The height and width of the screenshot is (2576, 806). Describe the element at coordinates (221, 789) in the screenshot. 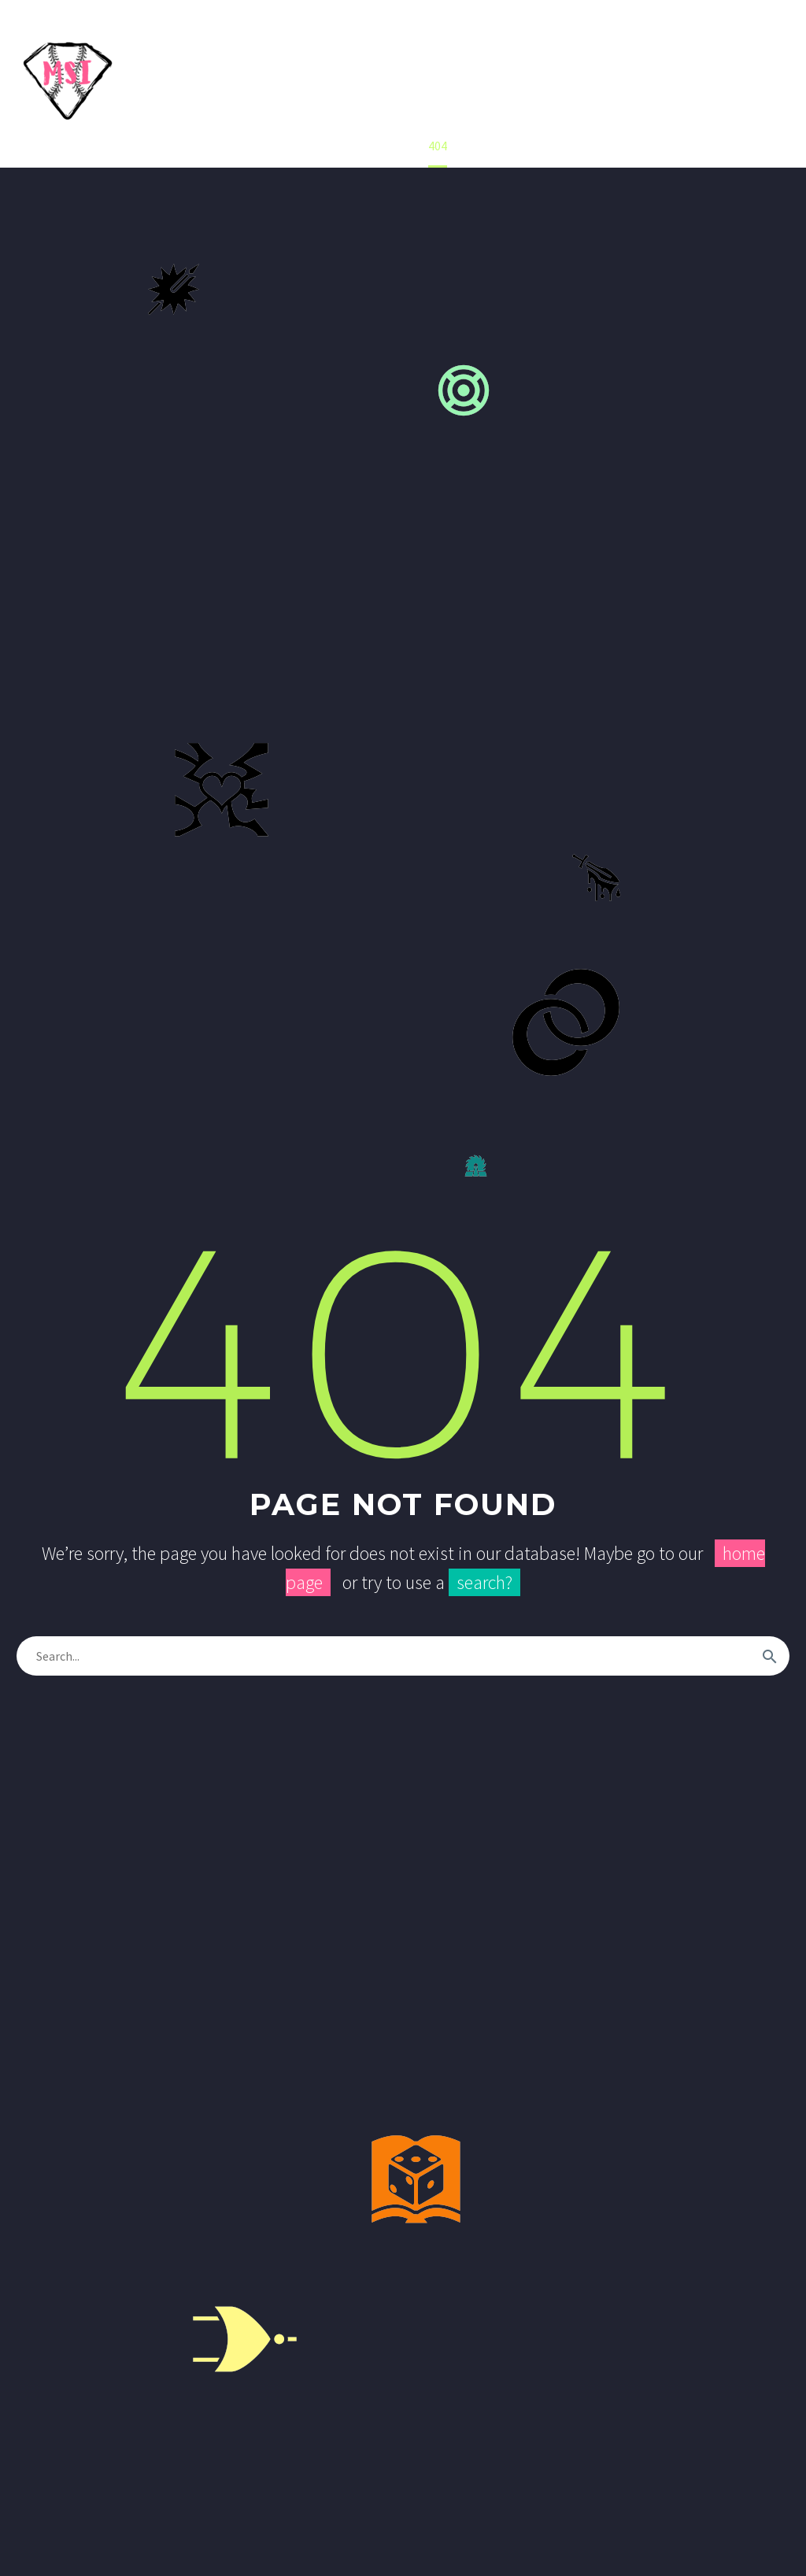

I see `activate defibrillator or emergency revival action` at that location.